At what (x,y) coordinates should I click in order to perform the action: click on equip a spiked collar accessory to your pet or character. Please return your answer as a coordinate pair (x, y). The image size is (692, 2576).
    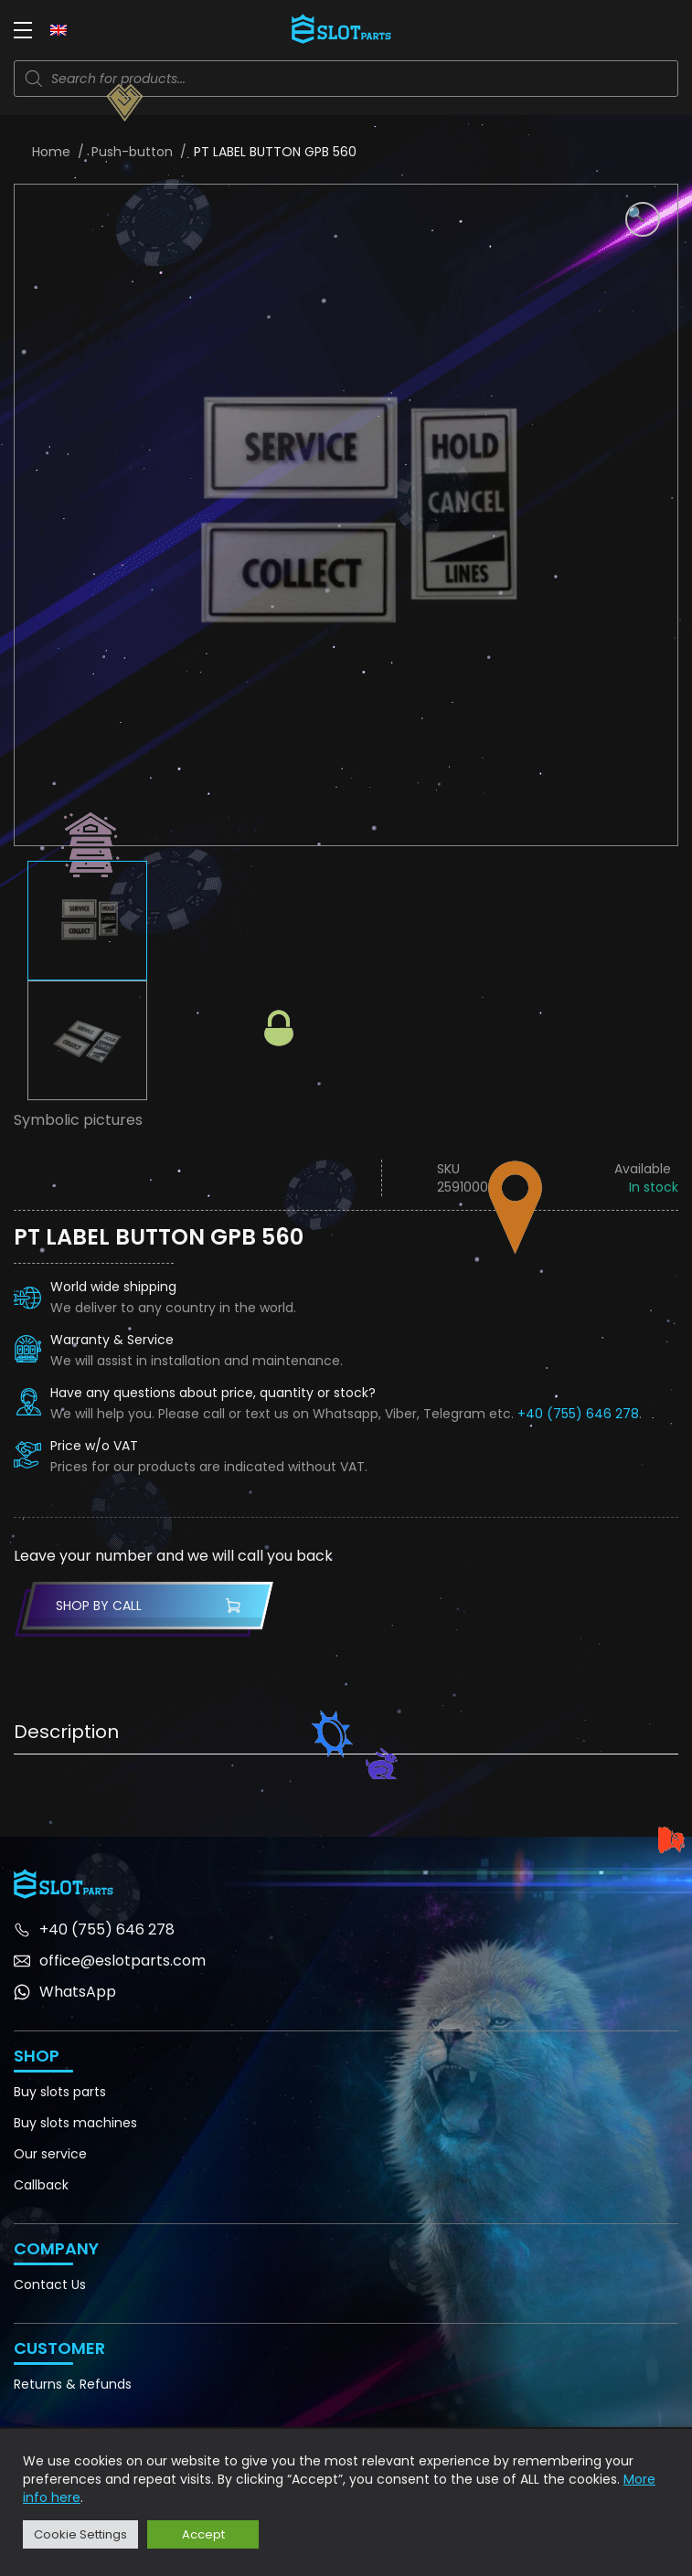
    Looking at the image, I should click on (332, 1733).